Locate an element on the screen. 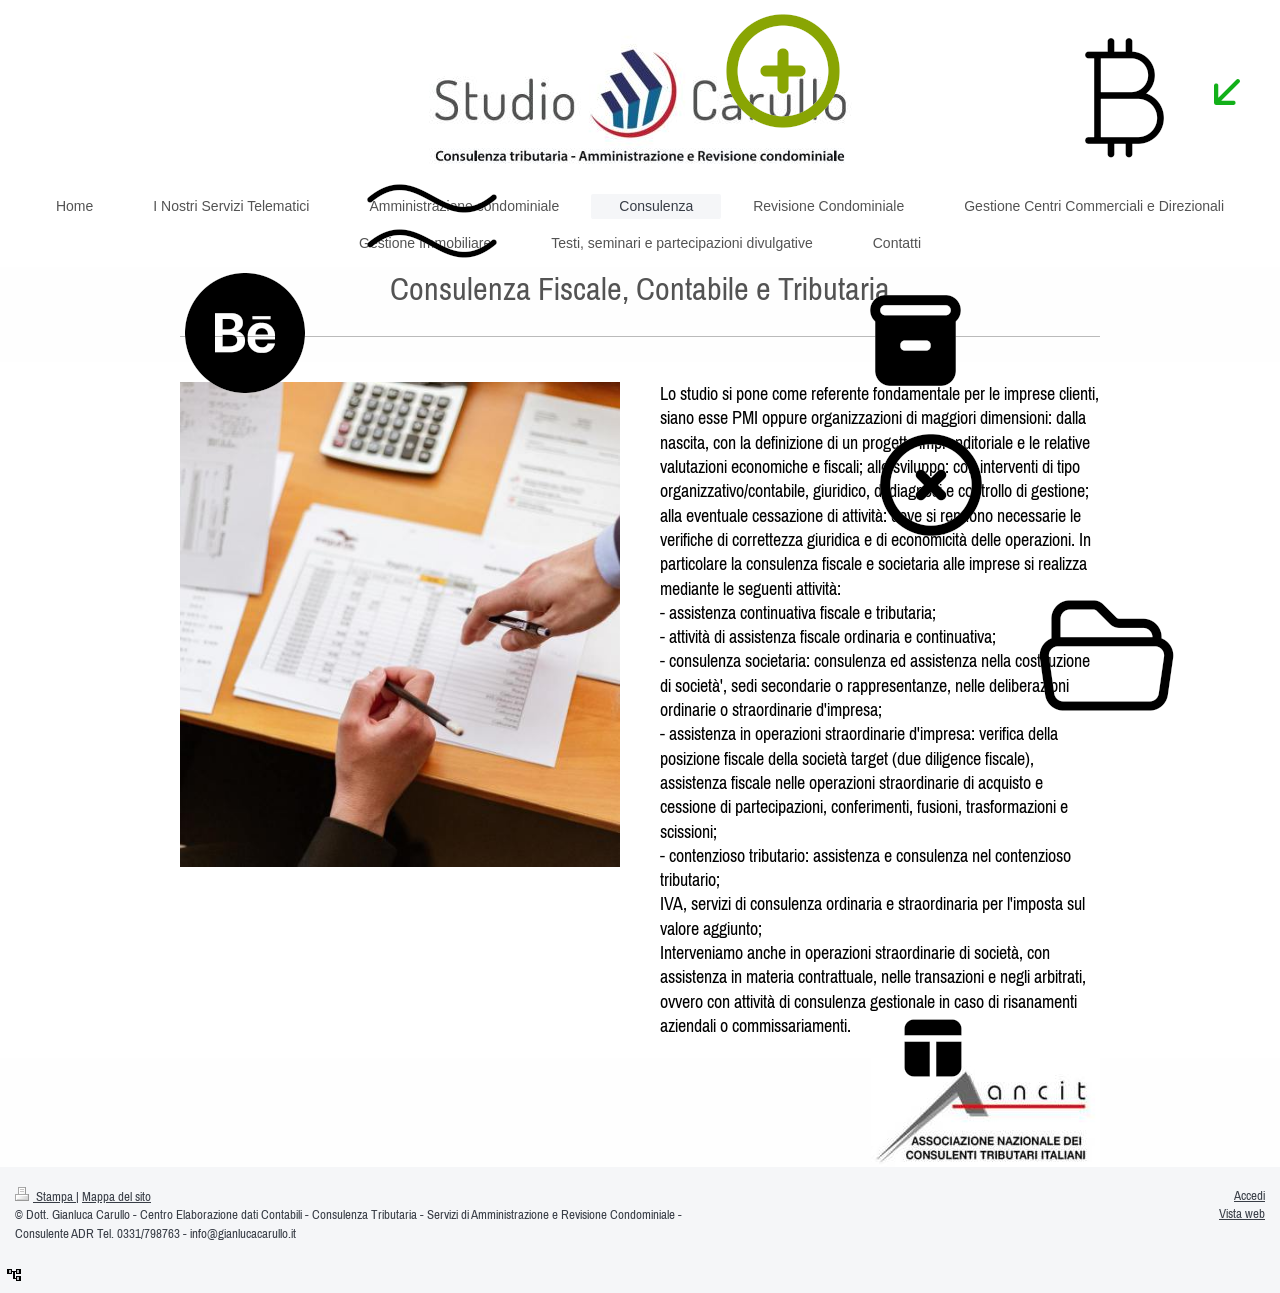 This screenshot has height=1293, width=1280. change page layout or view is located at coordinates (933, 1048).